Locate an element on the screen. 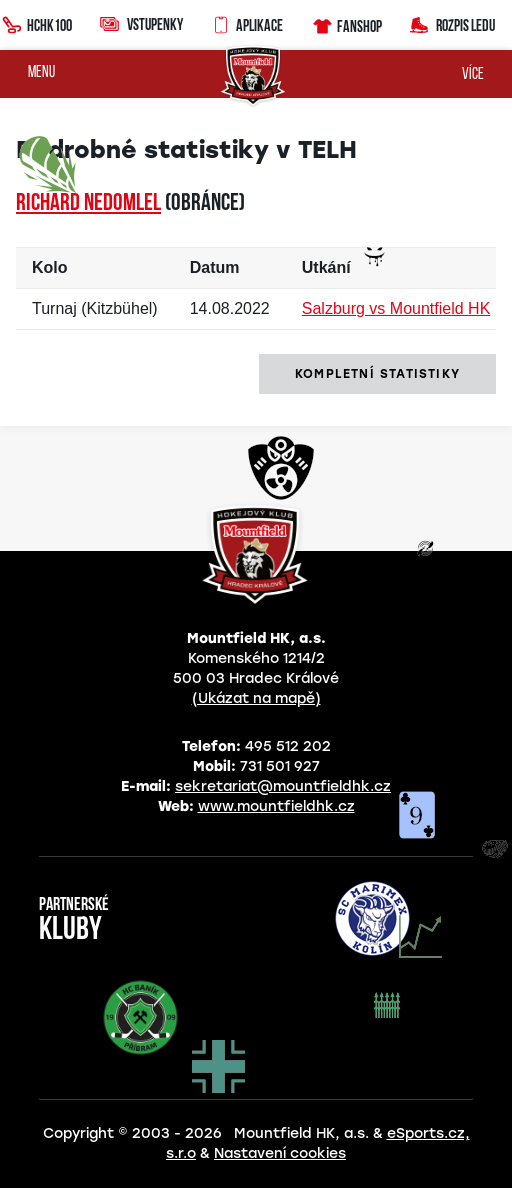  activate spinning blade attack or ability is located at coordinates (425, 548).